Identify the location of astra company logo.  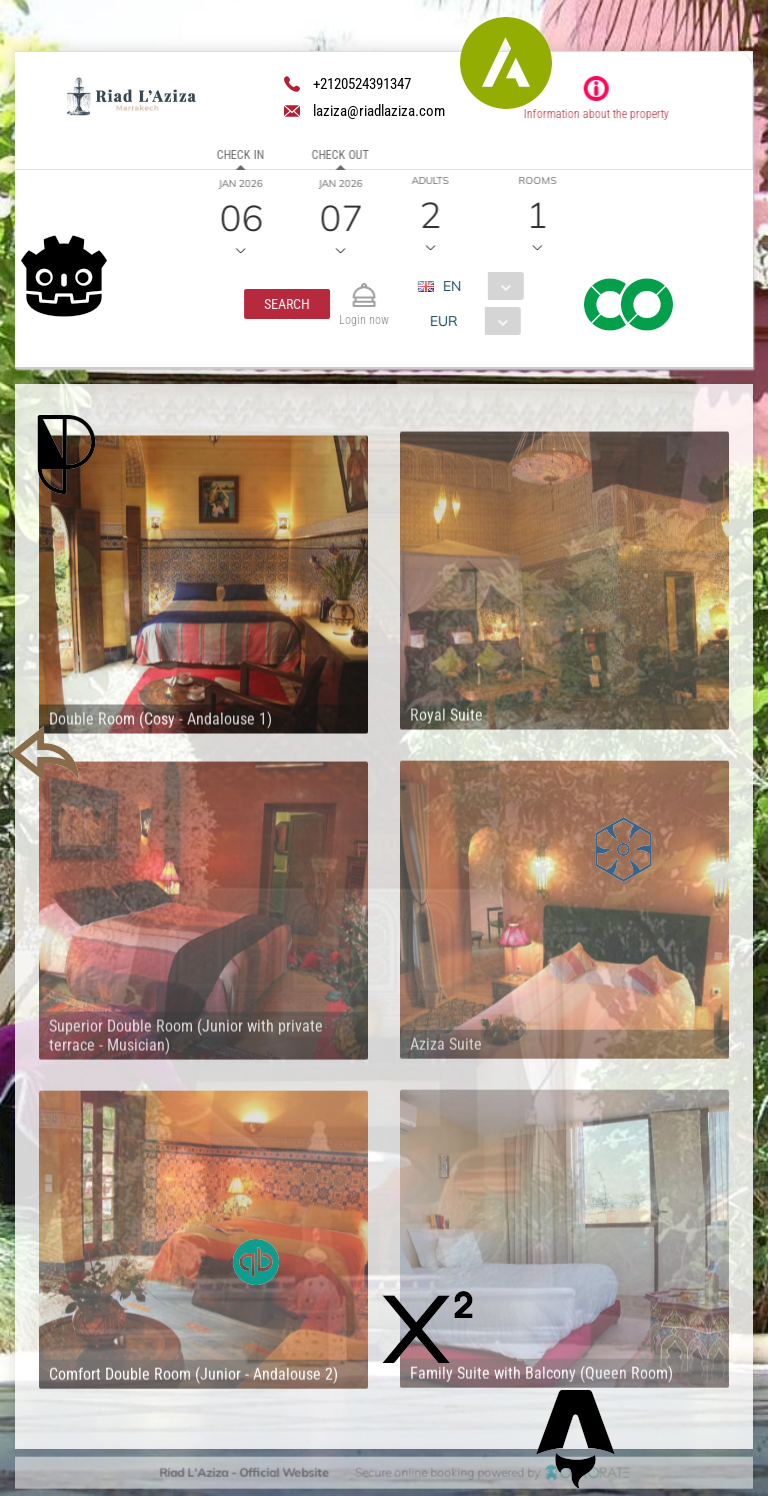
(506, 63).